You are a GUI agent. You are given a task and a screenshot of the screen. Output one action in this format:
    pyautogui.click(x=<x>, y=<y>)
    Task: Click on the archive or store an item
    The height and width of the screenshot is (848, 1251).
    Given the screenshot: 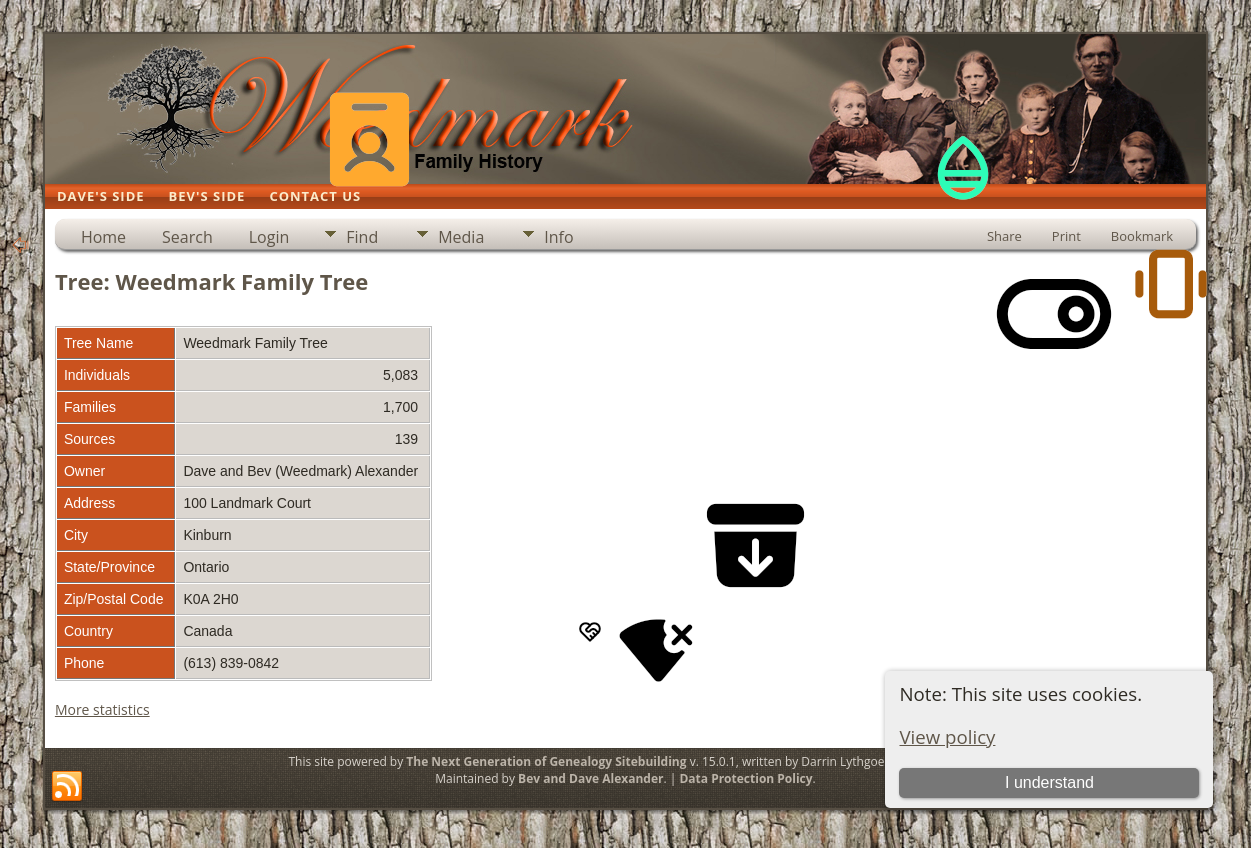 What is the action you would take?
    pyautogui.click(x=755, y=545)
    